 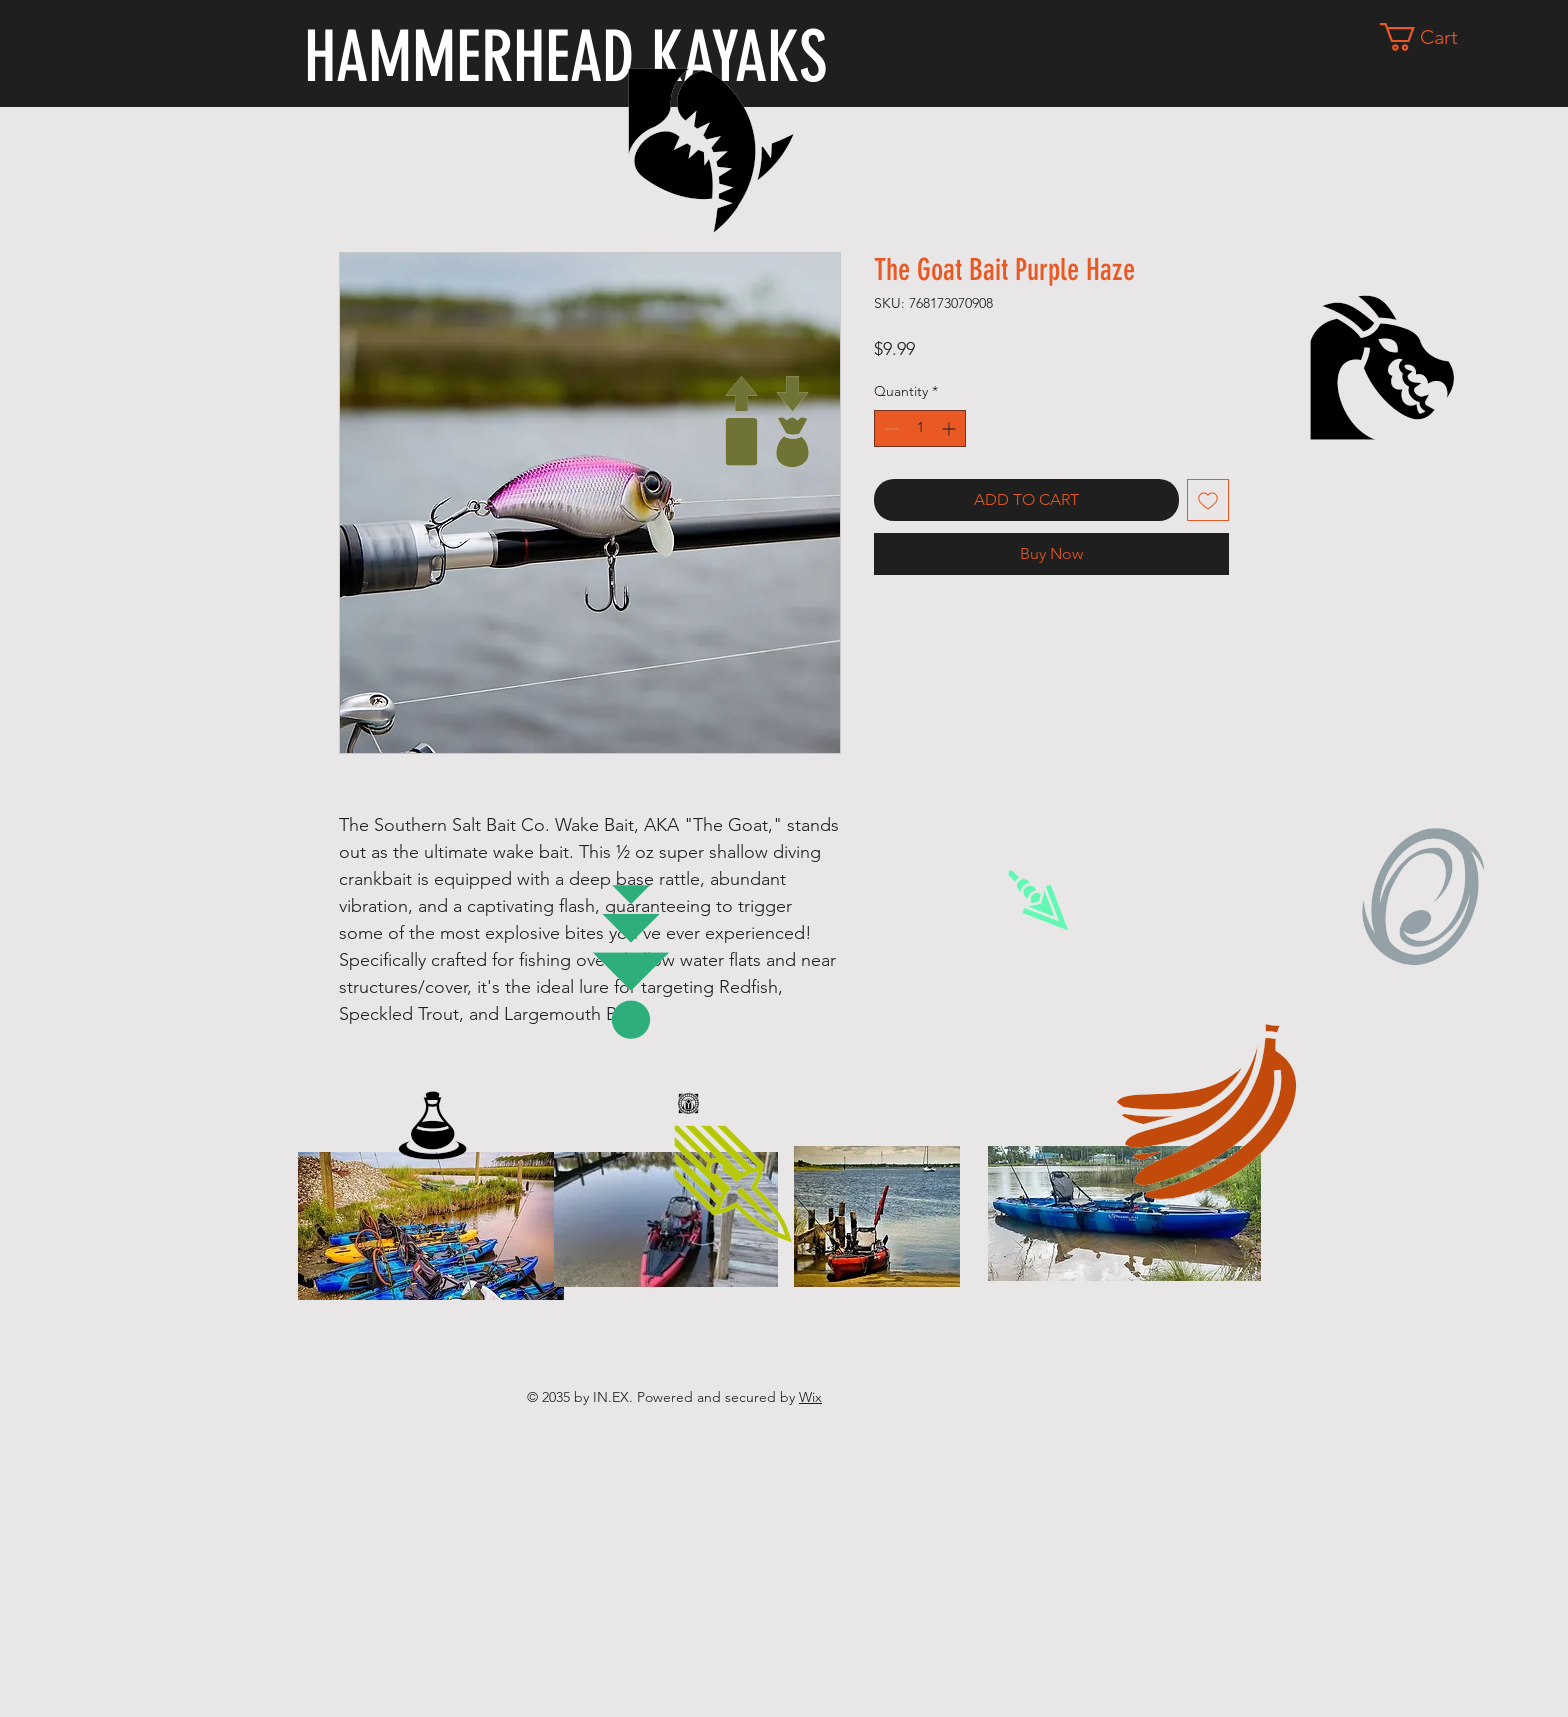 I want to click on access game avatar or player profile, so click(x=688, y=1103).